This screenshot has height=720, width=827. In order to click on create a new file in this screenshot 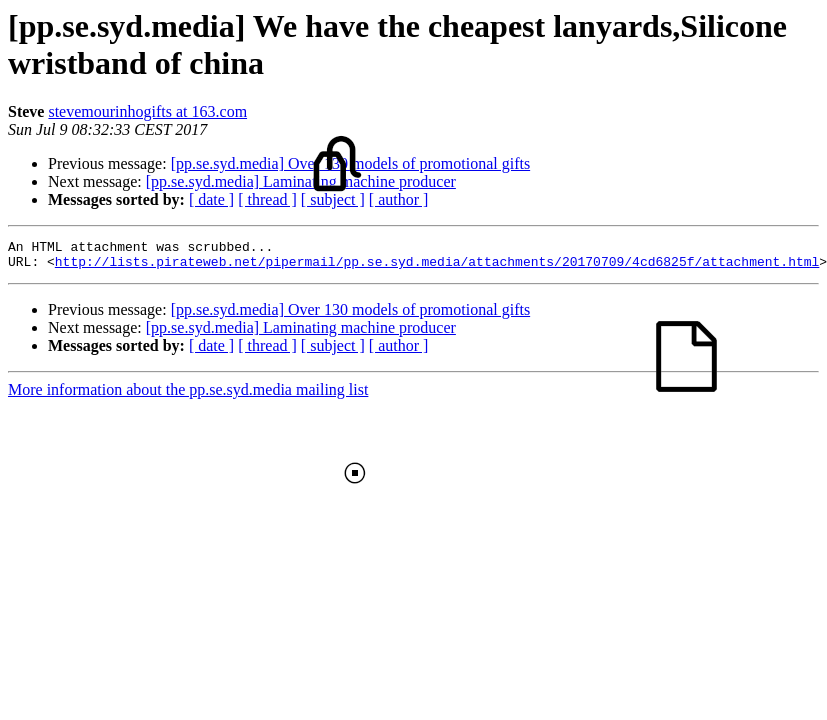, I will do `click(686, 356)`.